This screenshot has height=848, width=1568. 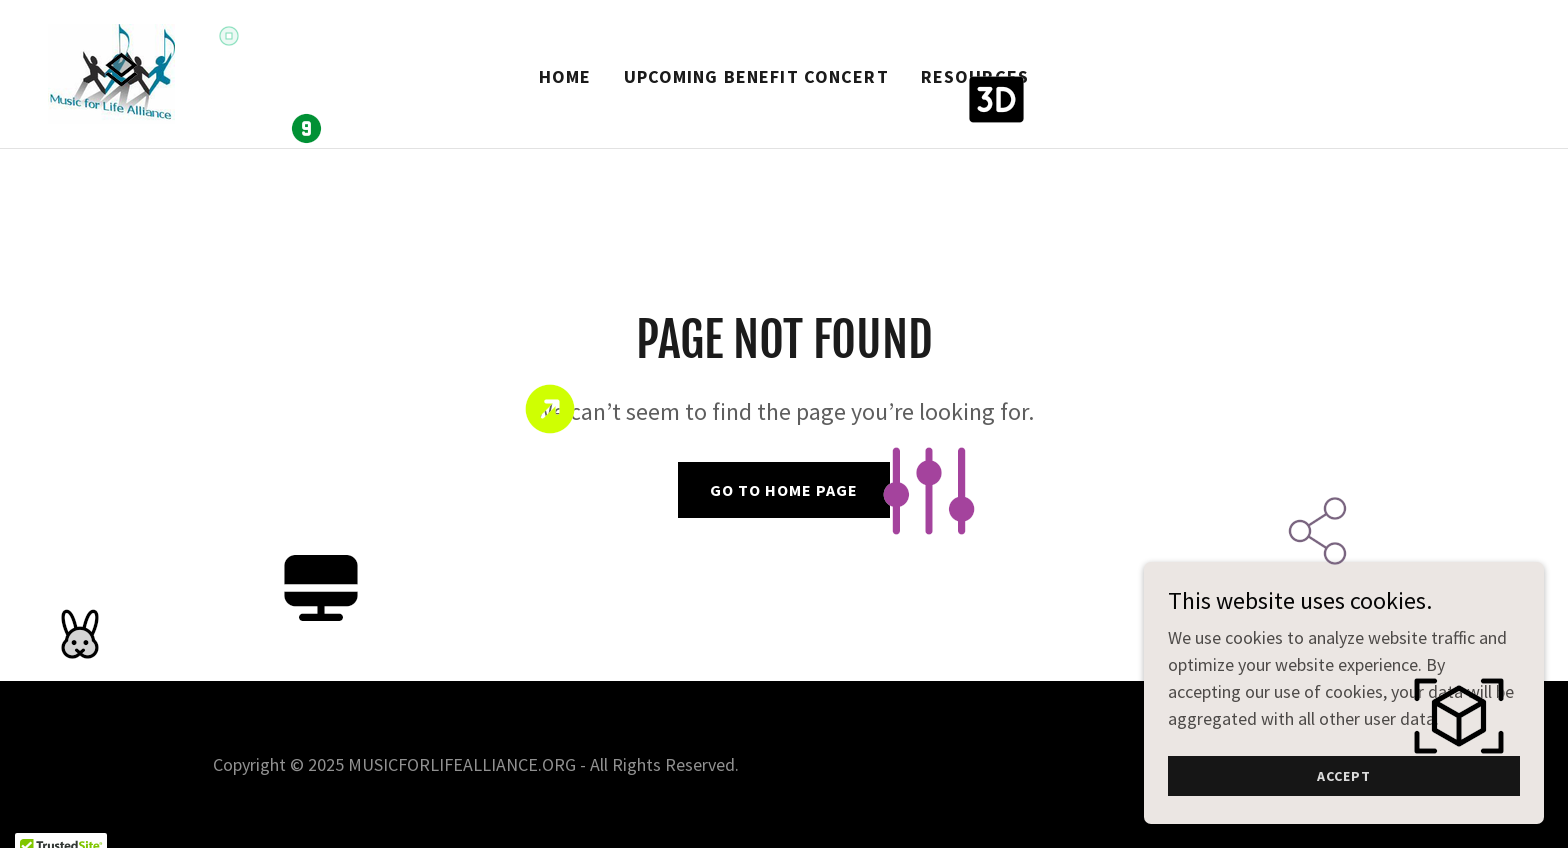 What do you see at coordinates (121, 70) in the screenshot?
I see `toggle map layers or overlays` at bounding box center [121, 70].